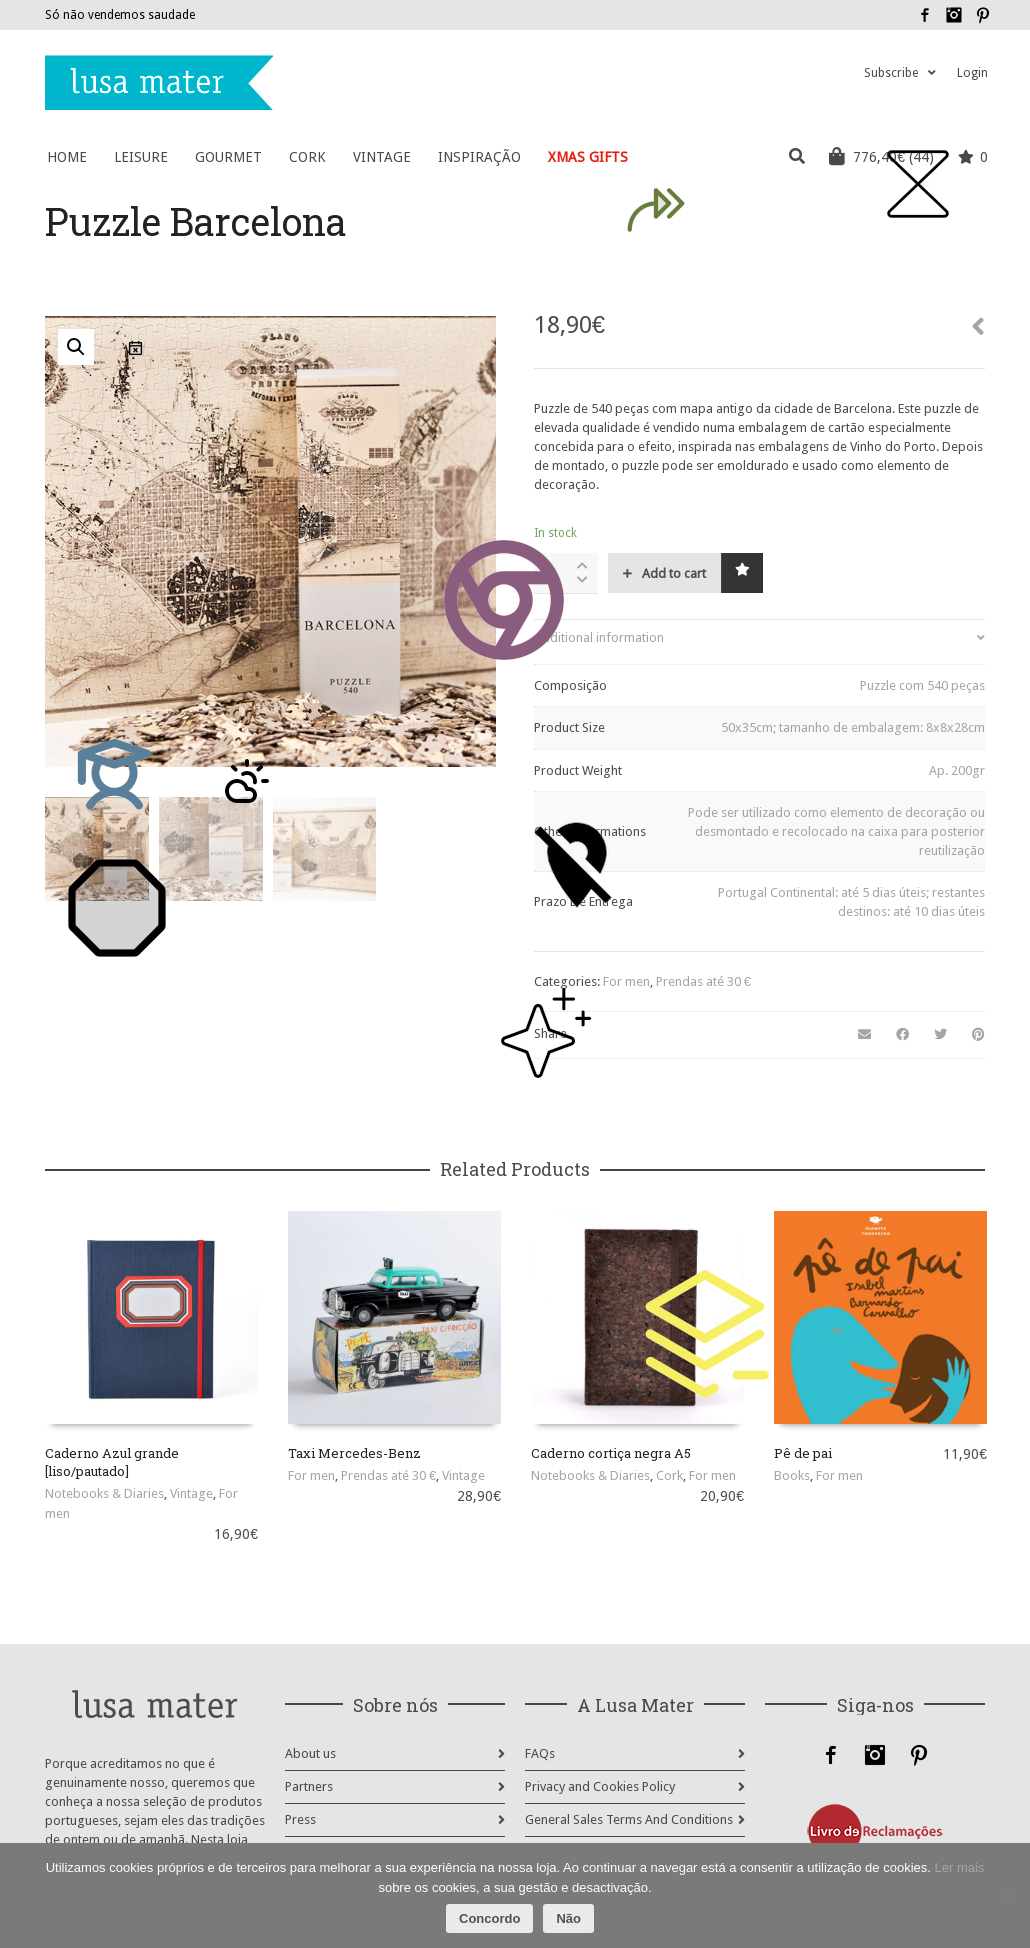 This screenshot has height=1948, width=1030. What do you see at coordinates (918, 184) in the screenshot?
I see `indicates loading or processing in progress` at bounding box center [918, 184].